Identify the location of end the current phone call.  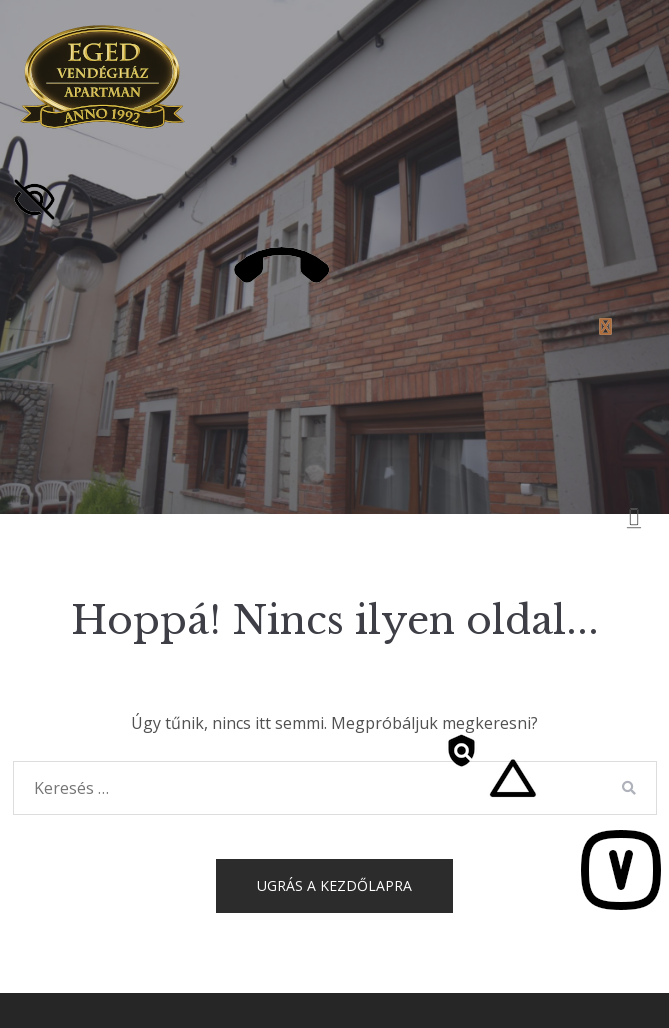
(282, 267).